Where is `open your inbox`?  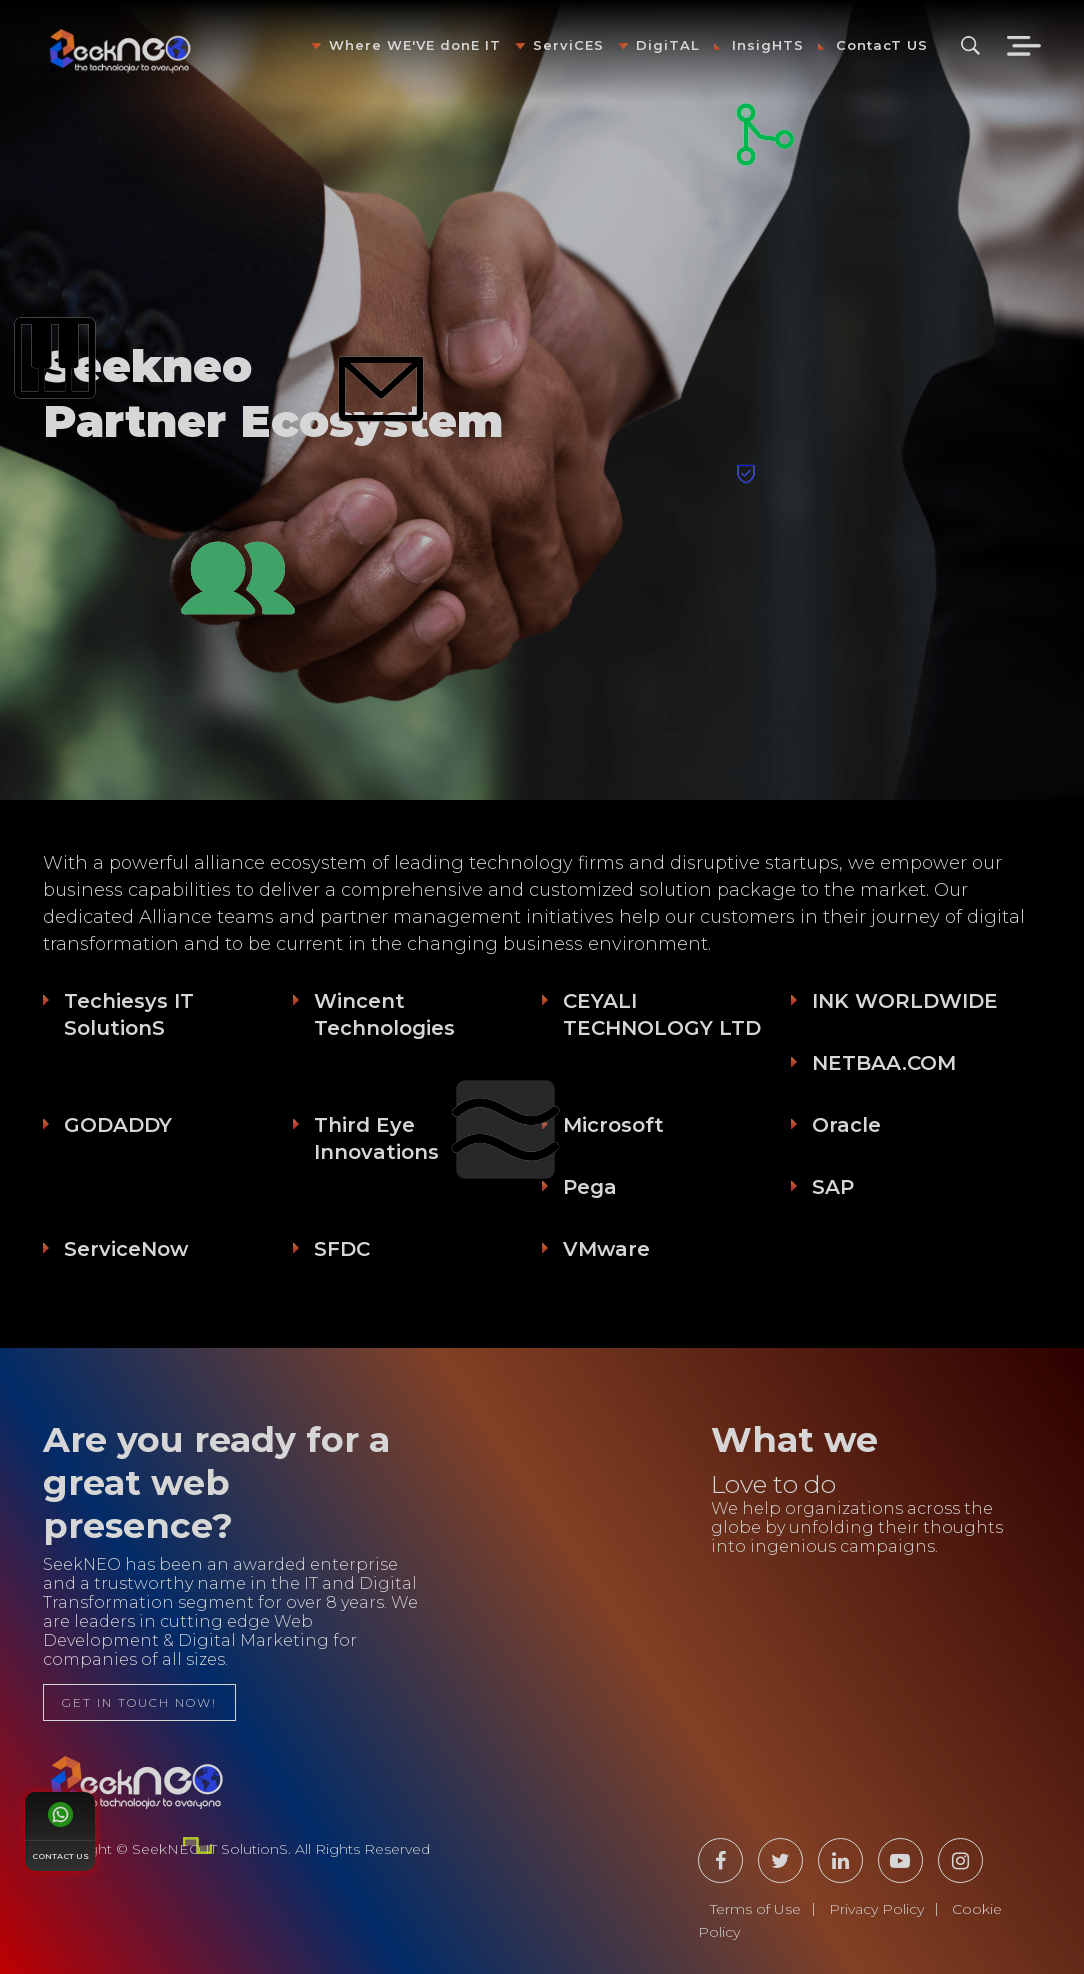 open your inbox is located at coordinates (381, 389).